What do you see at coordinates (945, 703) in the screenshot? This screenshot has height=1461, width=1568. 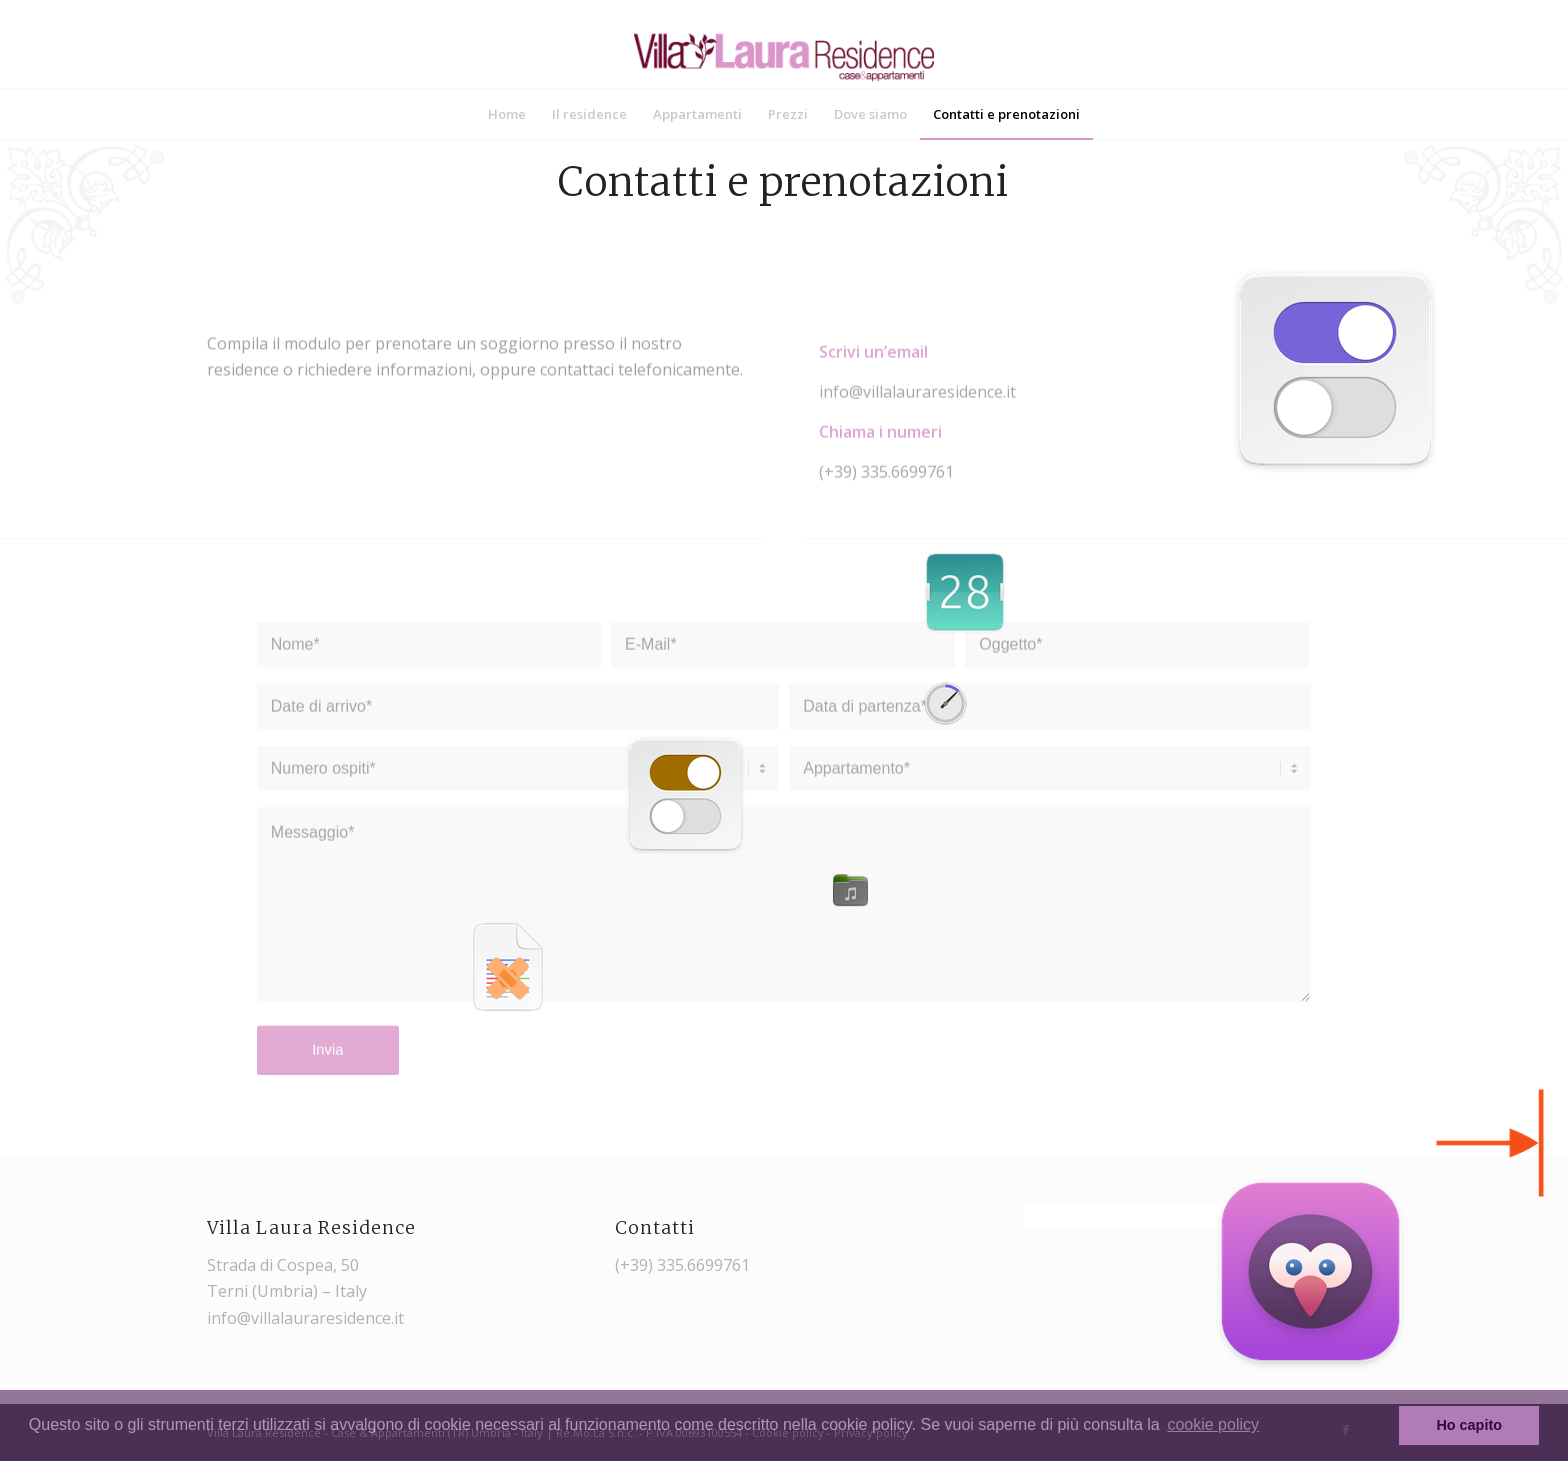 I see `open sysprof system profiler` at bounding box center [945, 703].